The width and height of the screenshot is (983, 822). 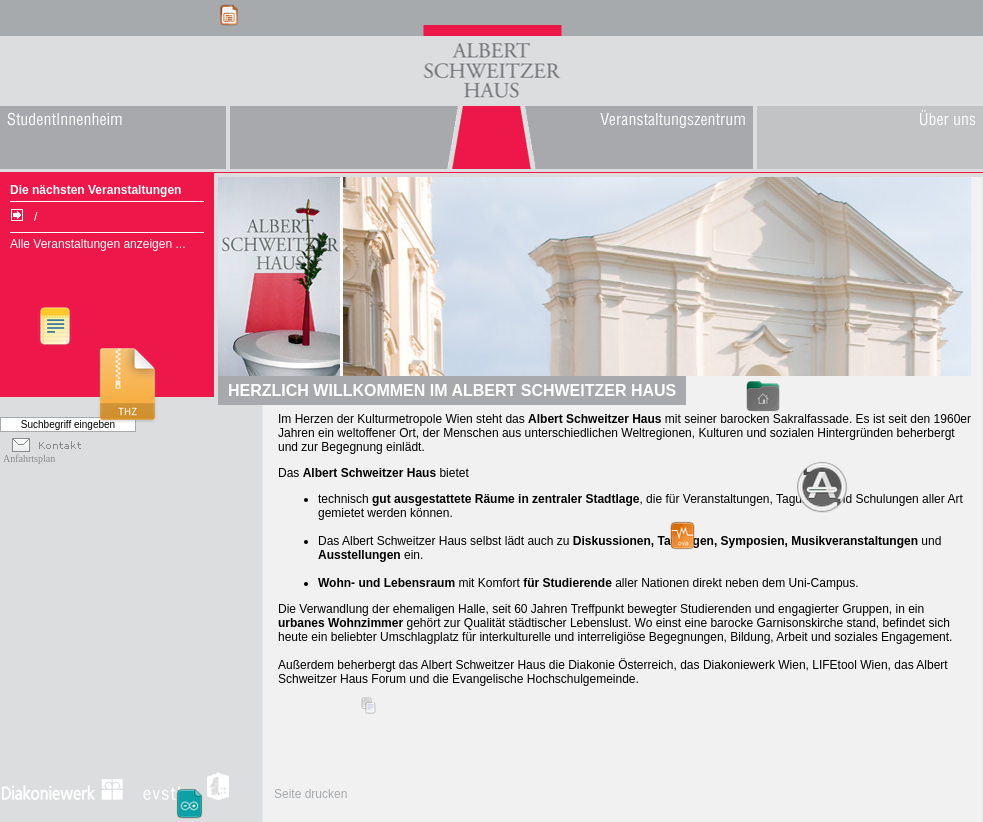 I want to click on open a presentation template file, so click(x=229, y=15).